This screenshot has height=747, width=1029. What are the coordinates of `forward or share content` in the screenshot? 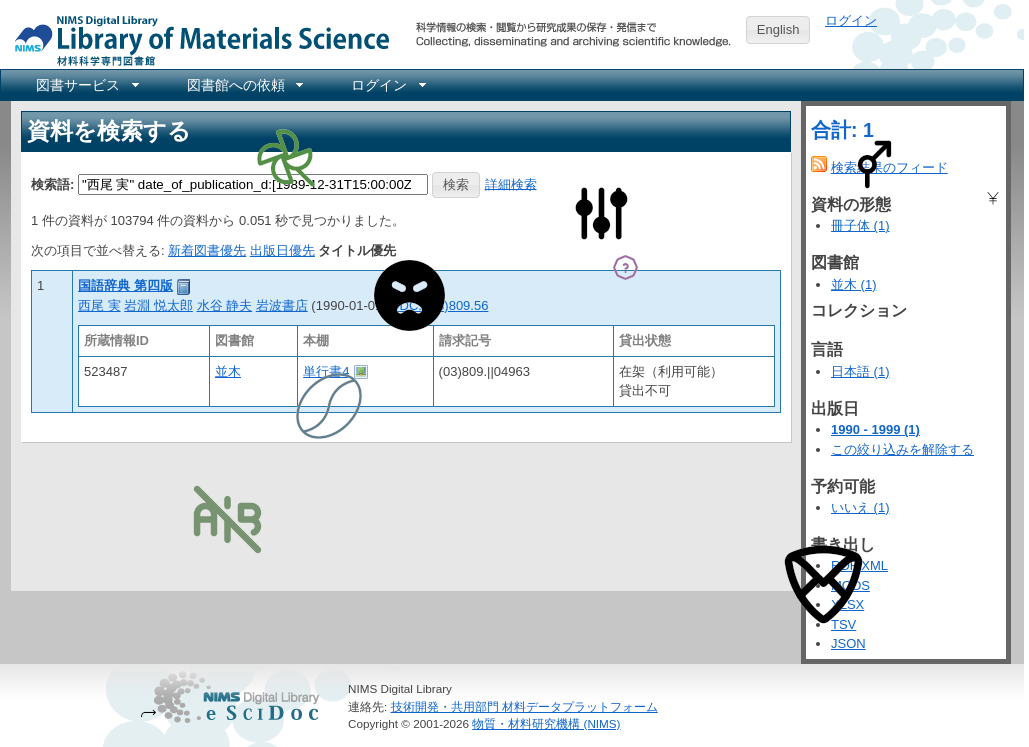 It's located at (148, 713).